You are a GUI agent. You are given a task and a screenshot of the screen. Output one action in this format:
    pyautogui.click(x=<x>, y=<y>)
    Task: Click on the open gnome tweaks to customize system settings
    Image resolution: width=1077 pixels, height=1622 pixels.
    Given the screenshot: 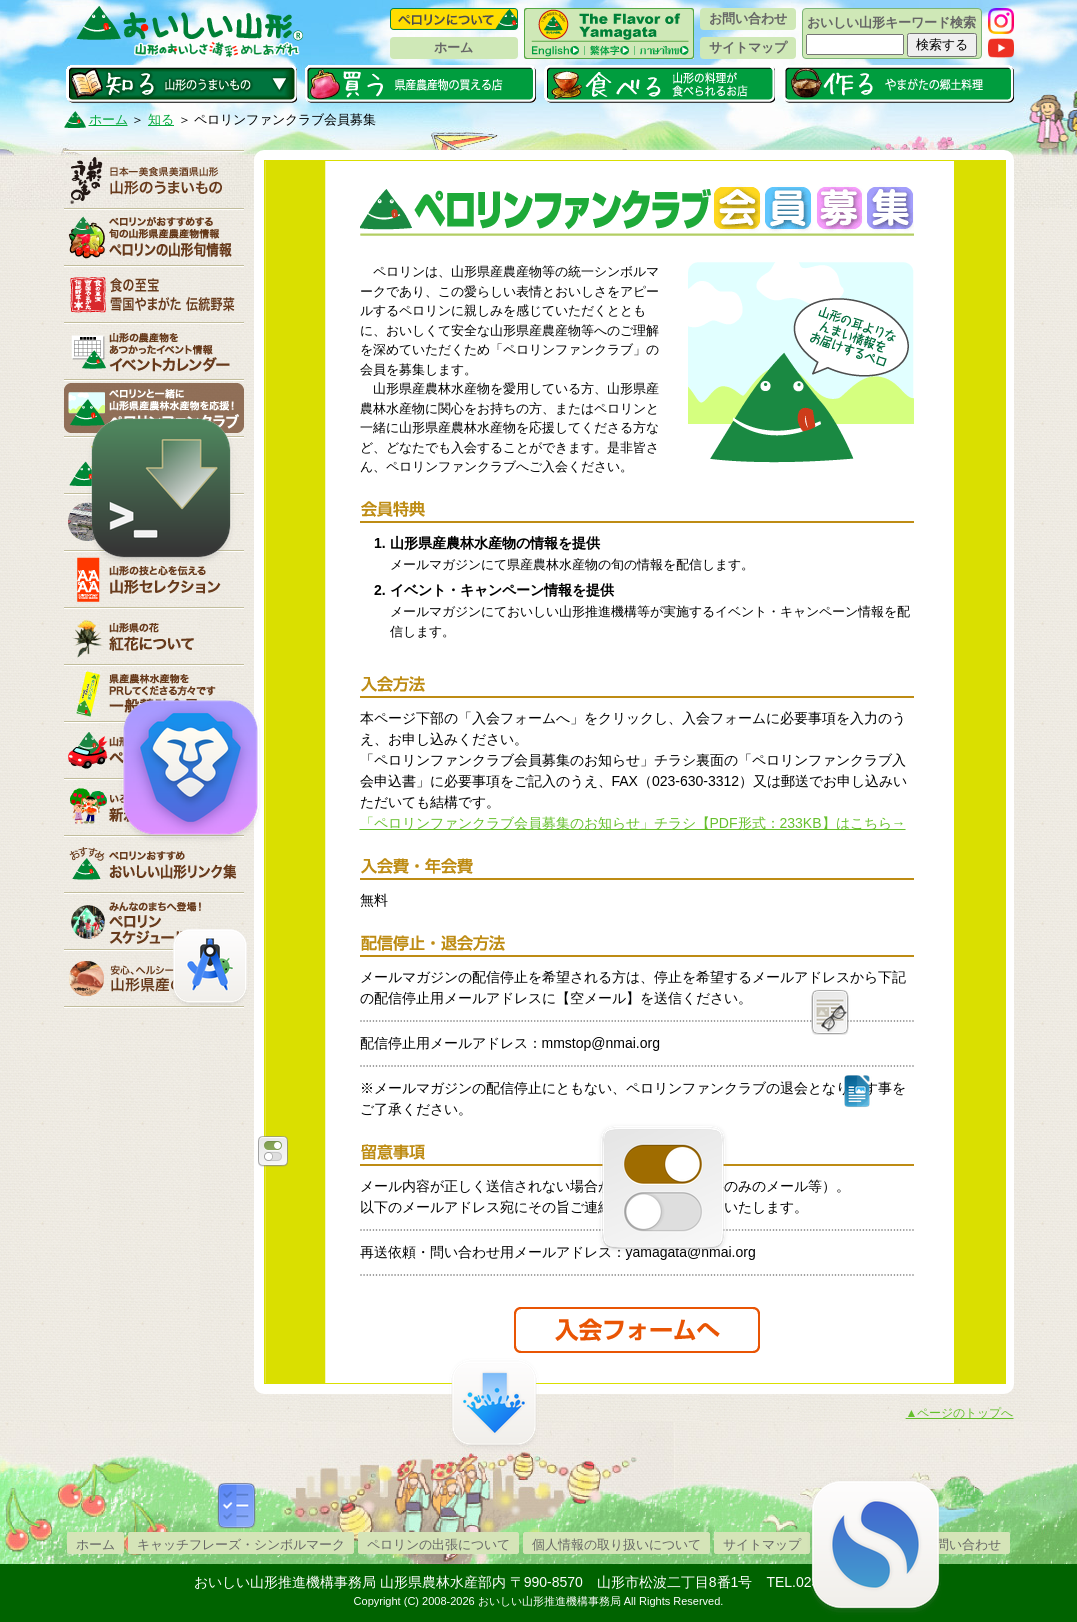 What is the action you would take?
    pyautogui.click(x=273, y=1151)
    